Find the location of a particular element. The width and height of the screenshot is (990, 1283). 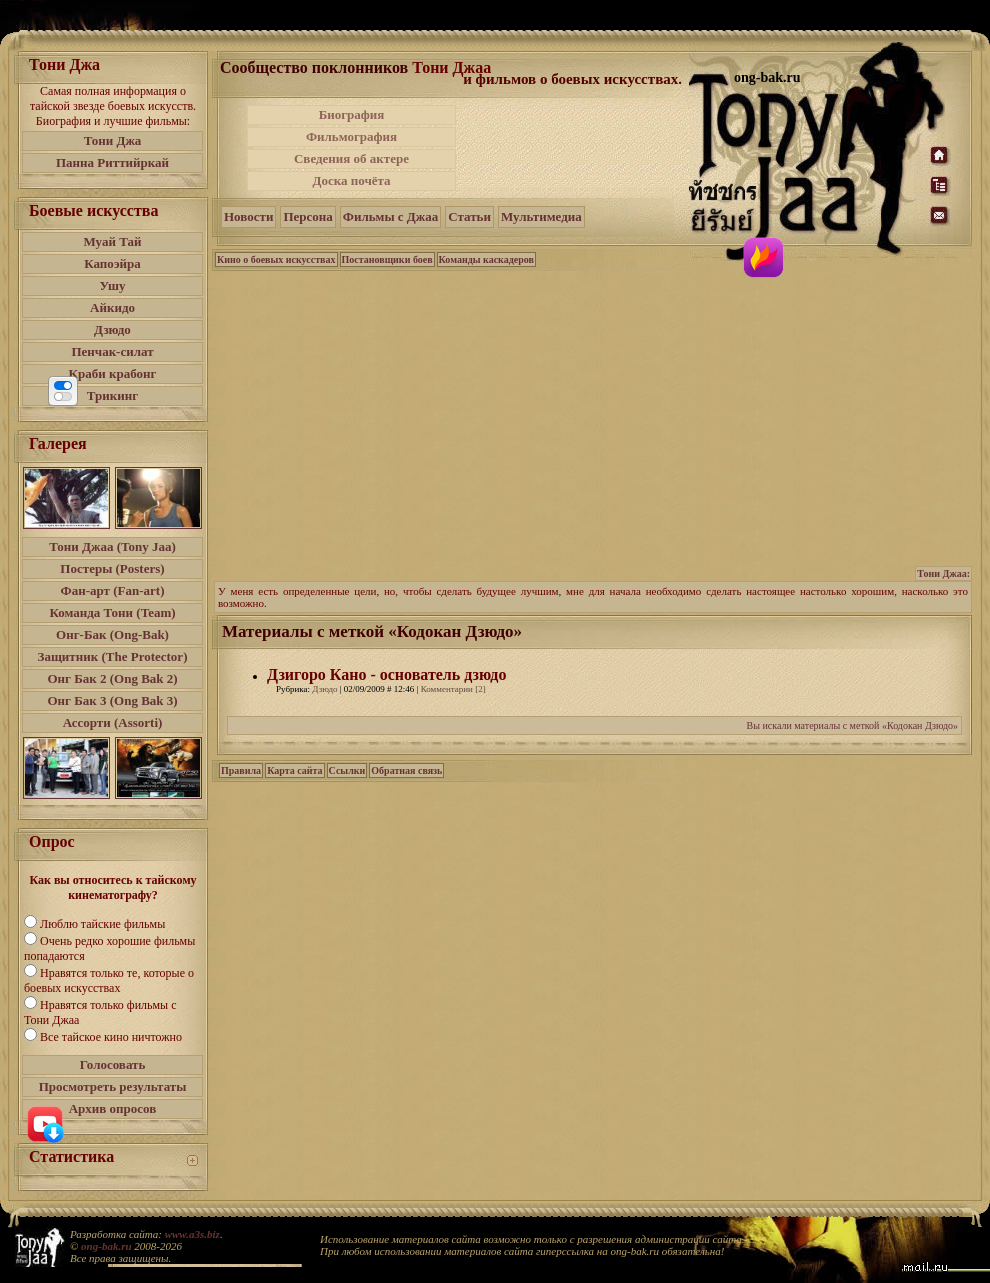

open flameshot screenshot tool is located at coordinates (763, 257).